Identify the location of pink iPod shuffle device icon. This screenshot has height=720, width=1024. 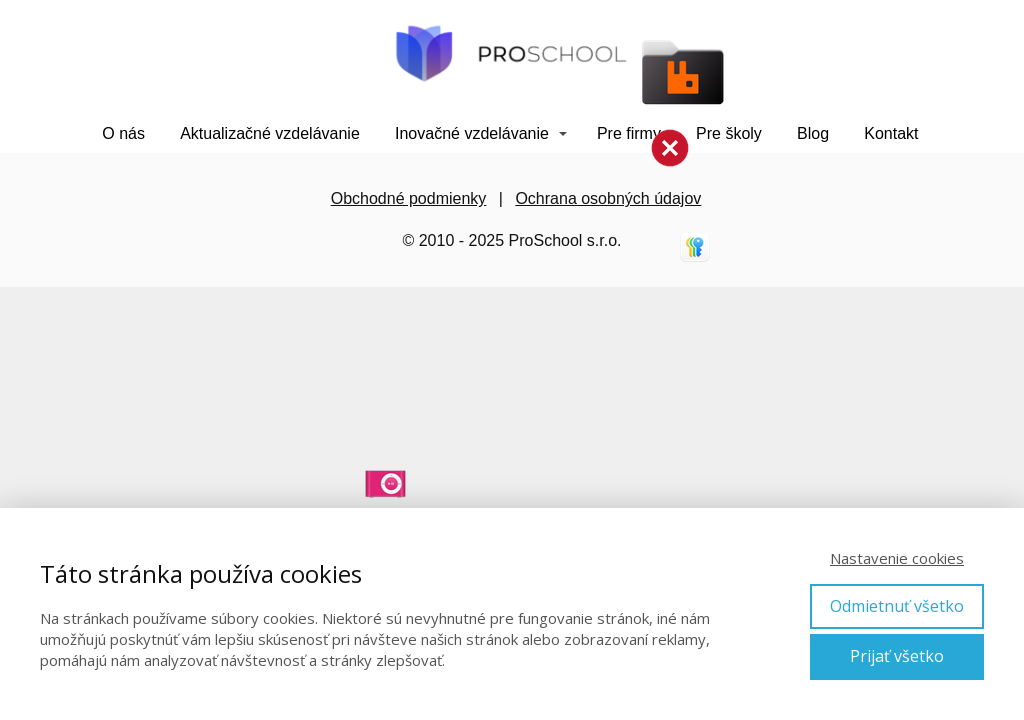
(385, 476).